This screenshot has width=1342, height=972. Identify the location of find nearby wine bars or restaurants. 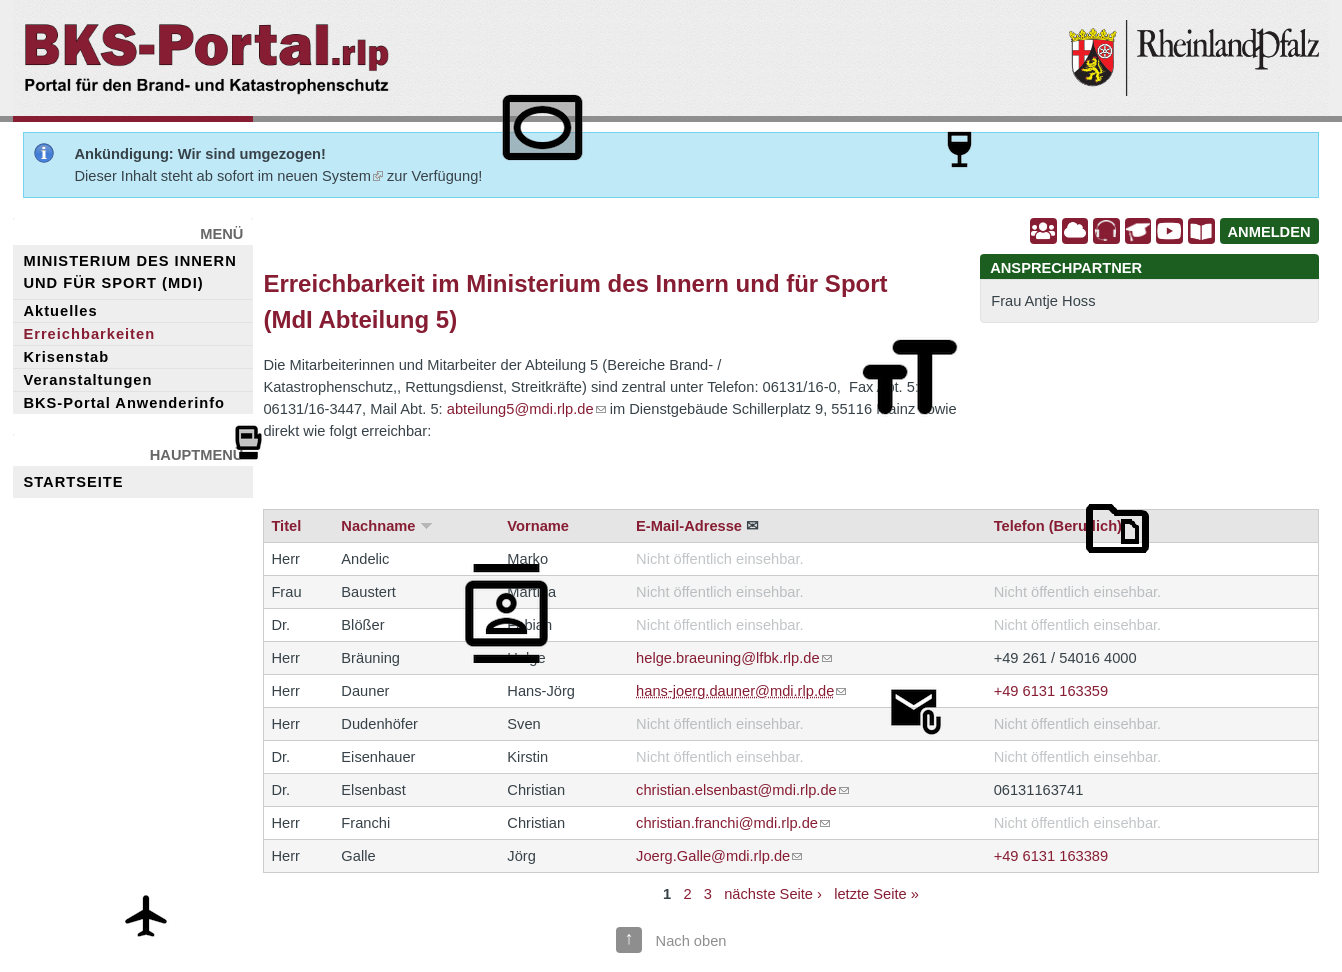
(959, 149).